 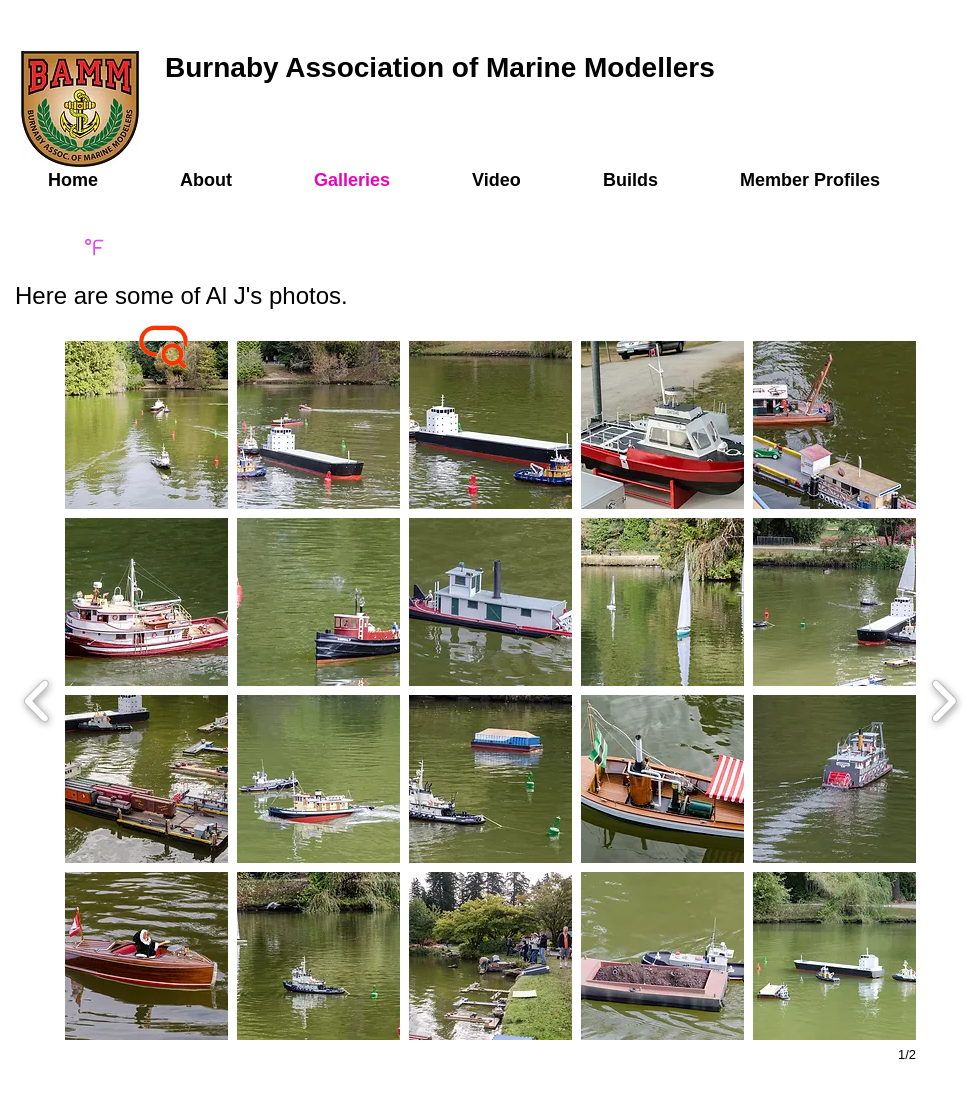 What do you see at coordinates (163, 345) in the screenshot?
I see `access search engine optimization tools` at bounding box center [163, 345].